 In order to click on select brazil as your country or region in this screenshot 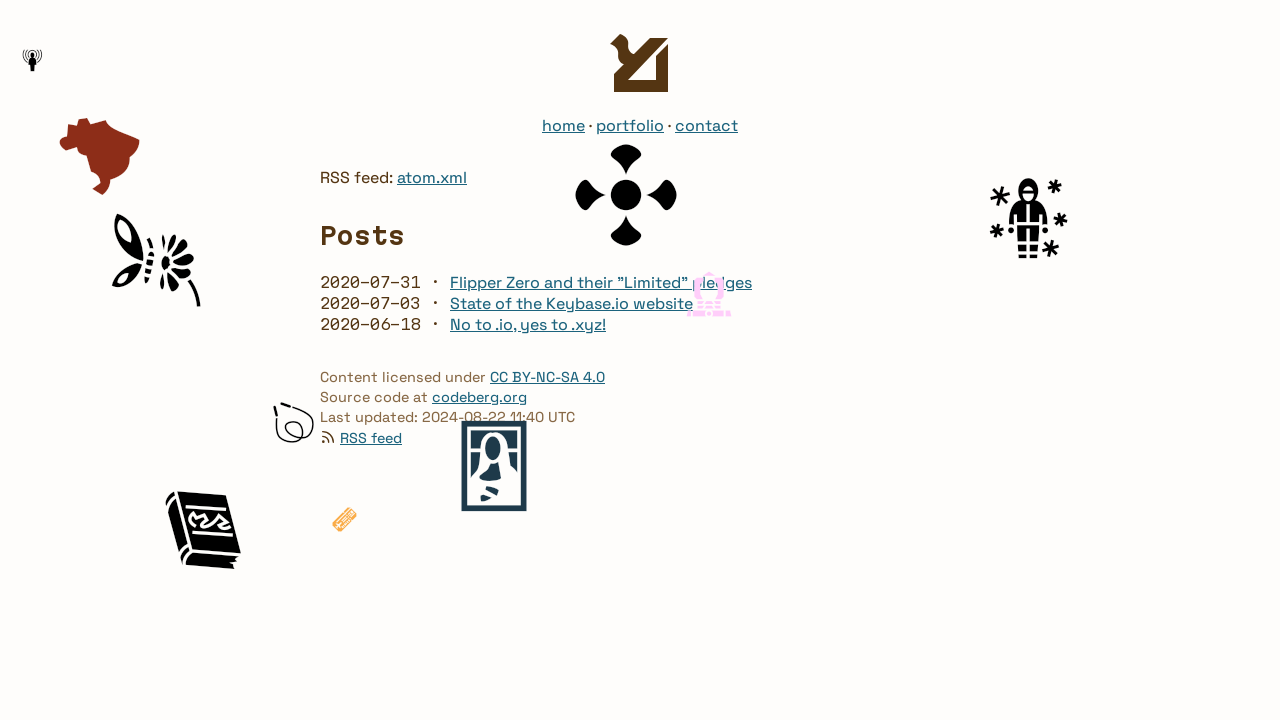, I will do `click(99, 156)`.